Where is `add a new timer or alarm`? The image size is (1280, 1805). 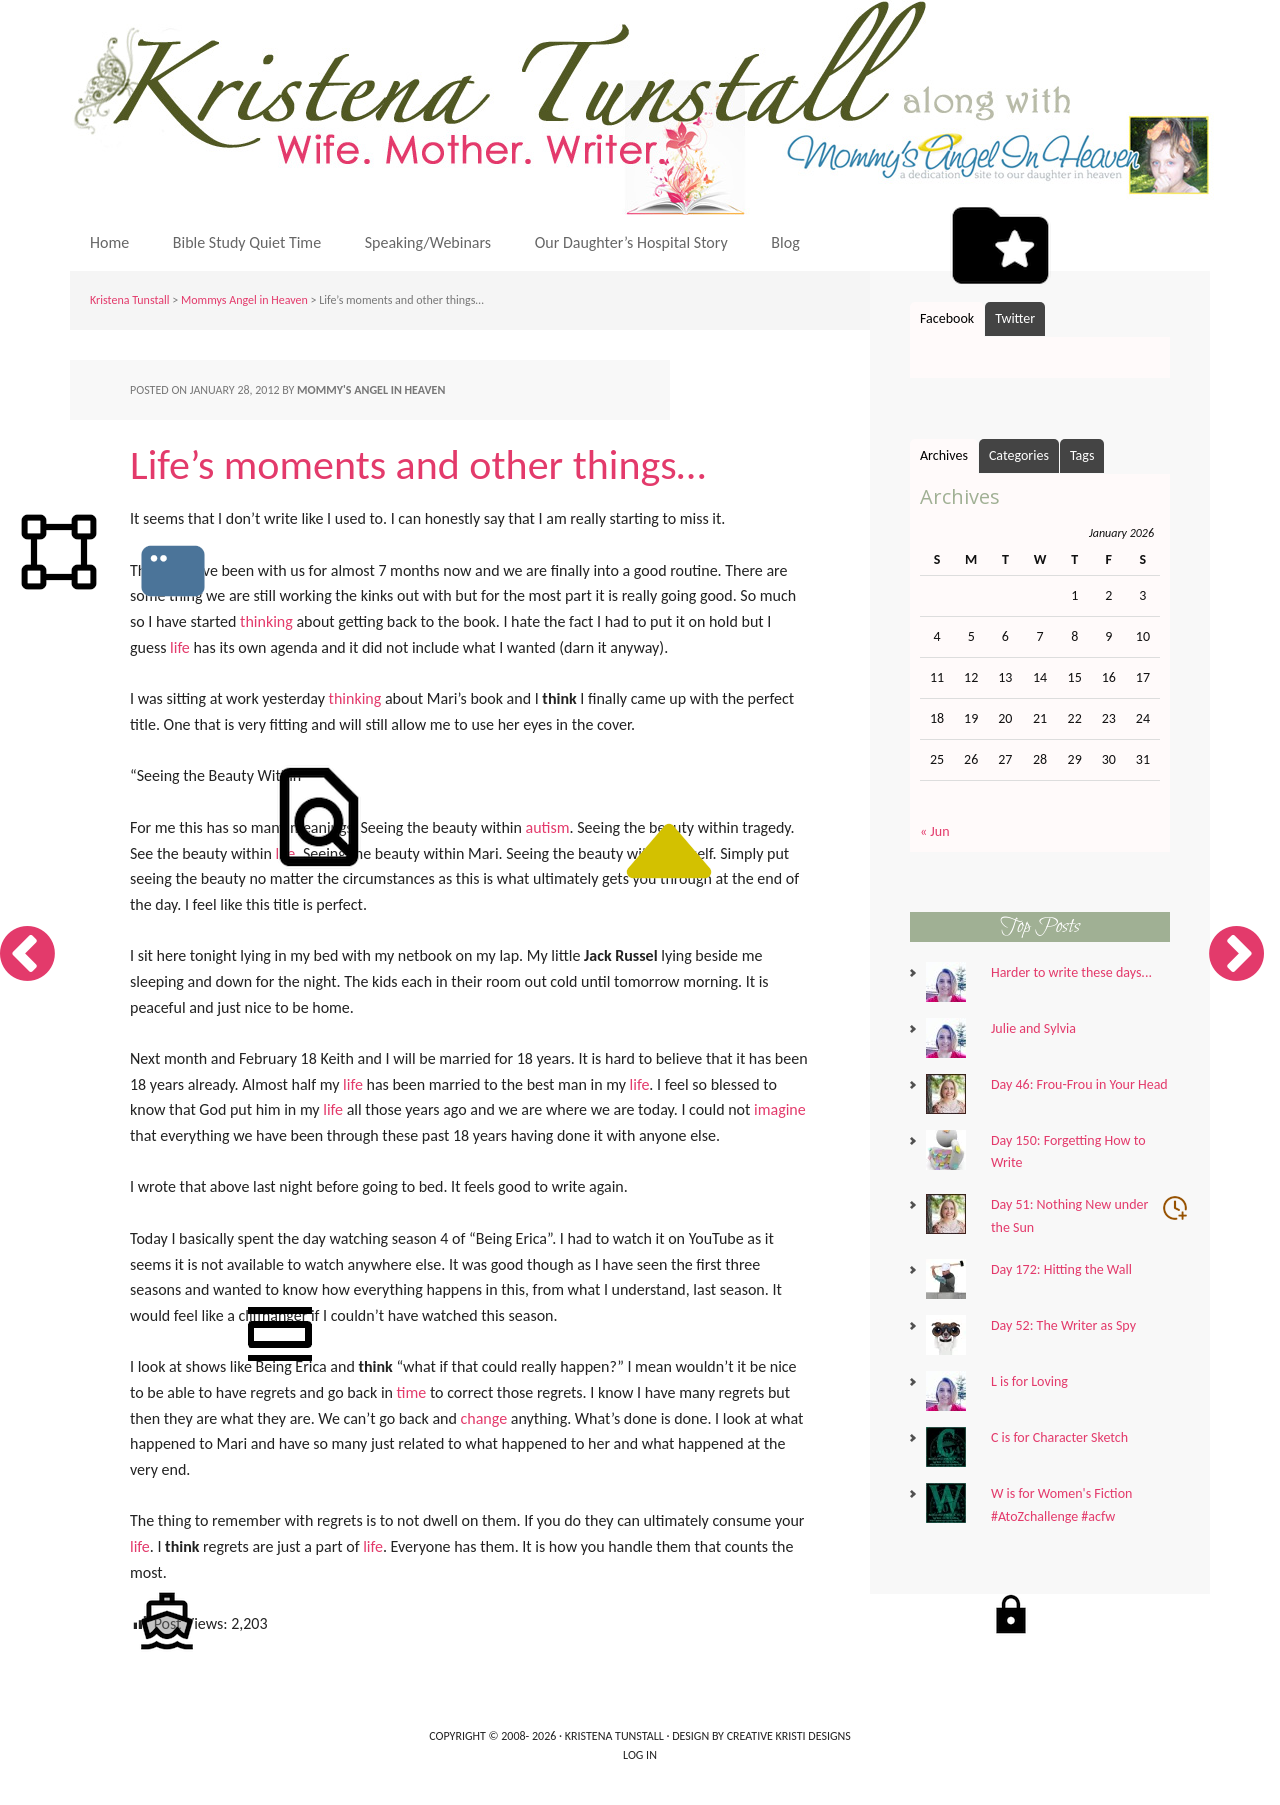 add a new timer or alarm is located at coordinates (1175, 1208).